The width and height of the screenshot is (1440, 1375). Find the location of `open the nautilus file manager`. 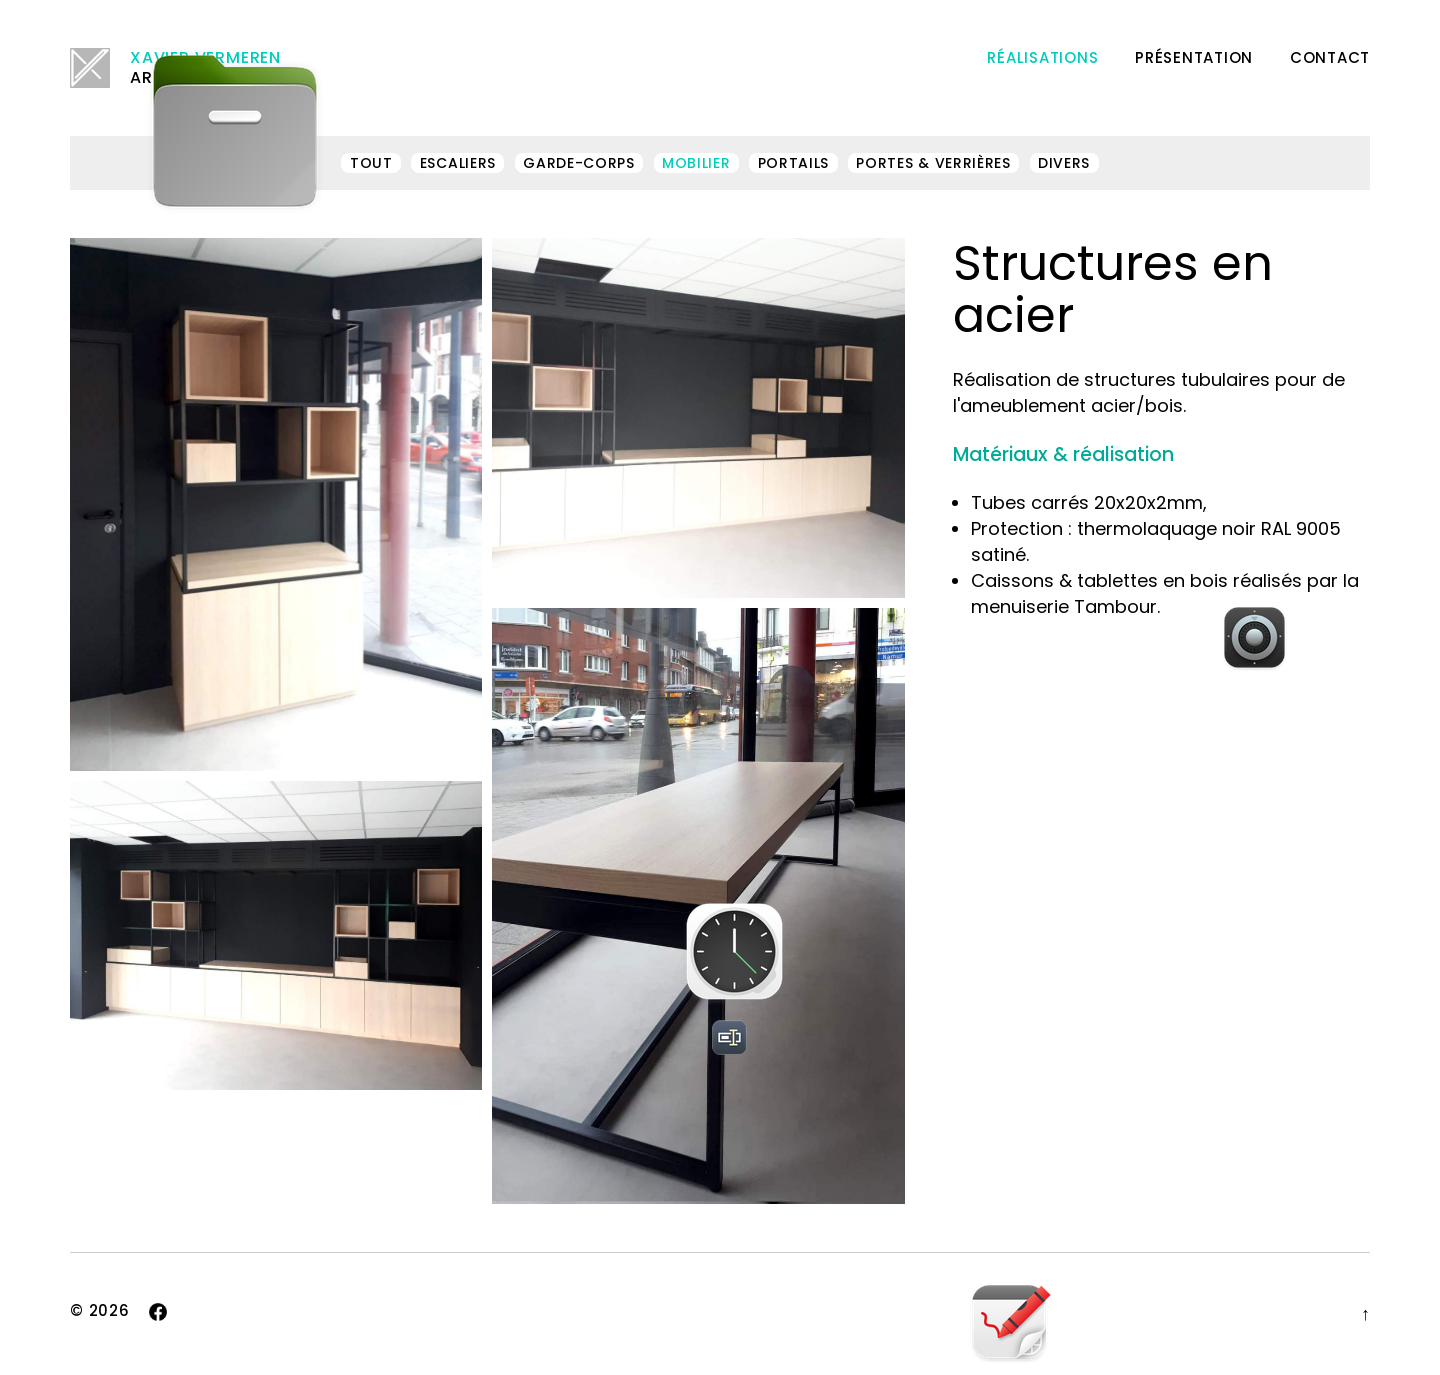

open the nautilus file manager is located at coordinates (235, 131).